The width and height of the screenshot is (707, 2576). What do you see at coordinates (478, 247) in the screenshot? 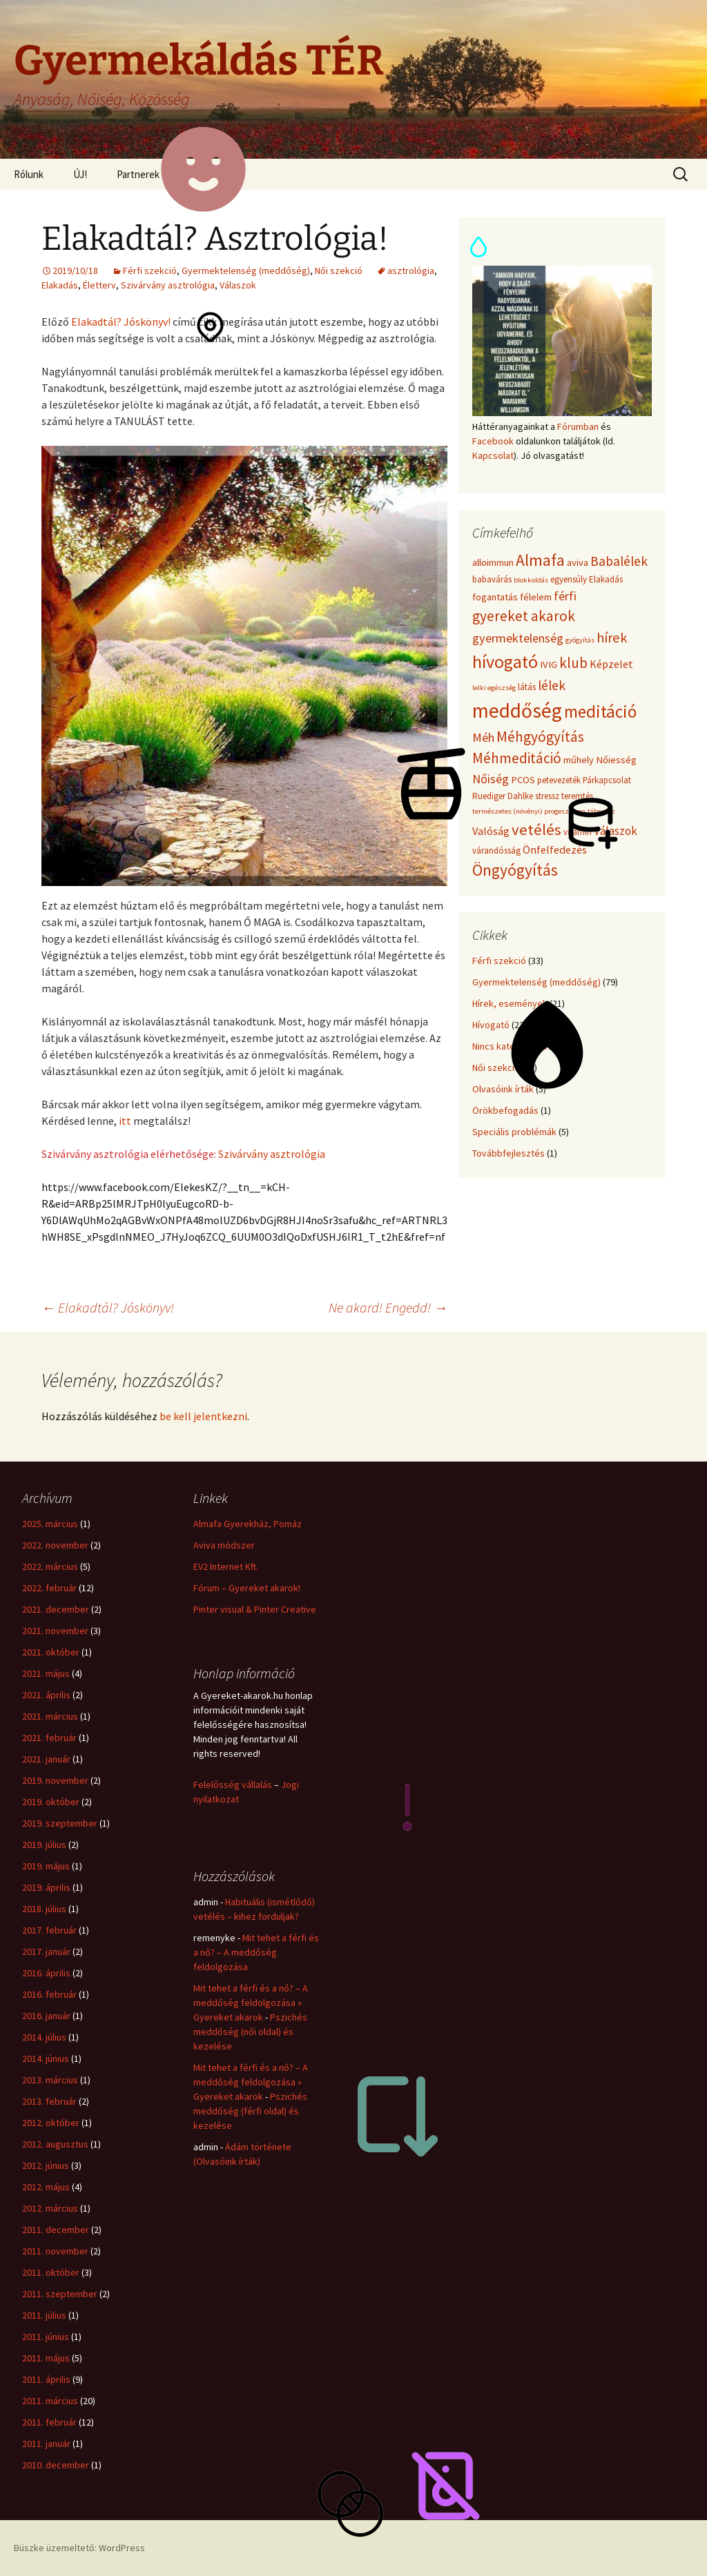
I see `adjust water or hydration settings` at bounding box center [478, 247].